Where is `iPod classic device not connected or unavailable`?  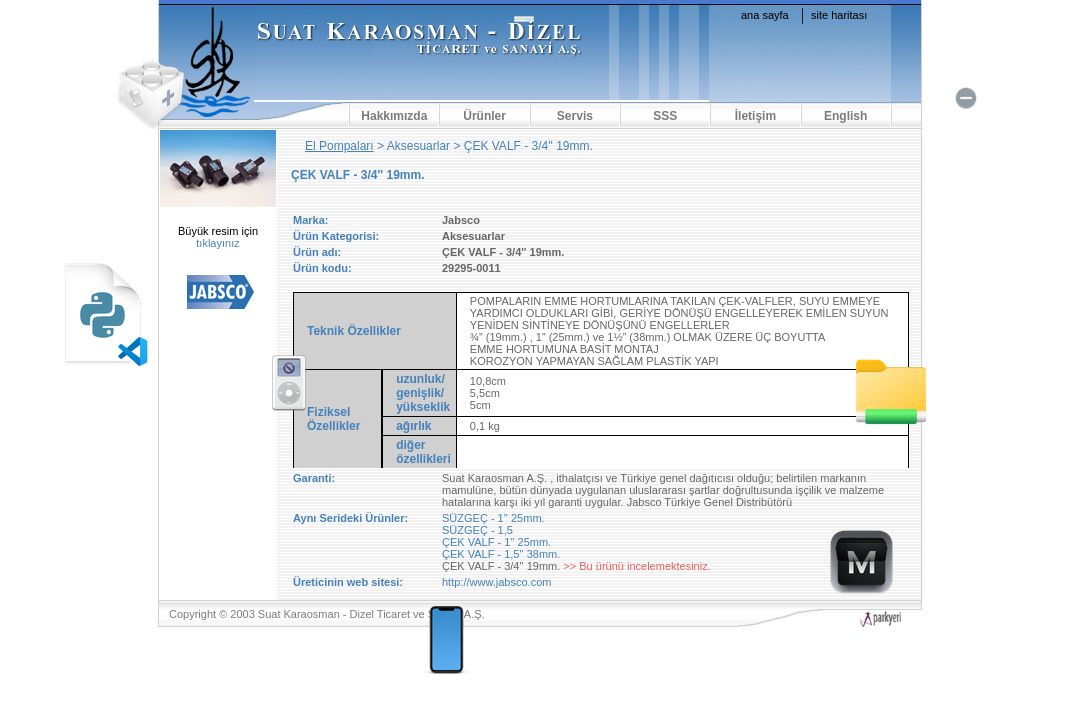 iPod classic device not connected or unavailable is located at coordinates (289, 383).